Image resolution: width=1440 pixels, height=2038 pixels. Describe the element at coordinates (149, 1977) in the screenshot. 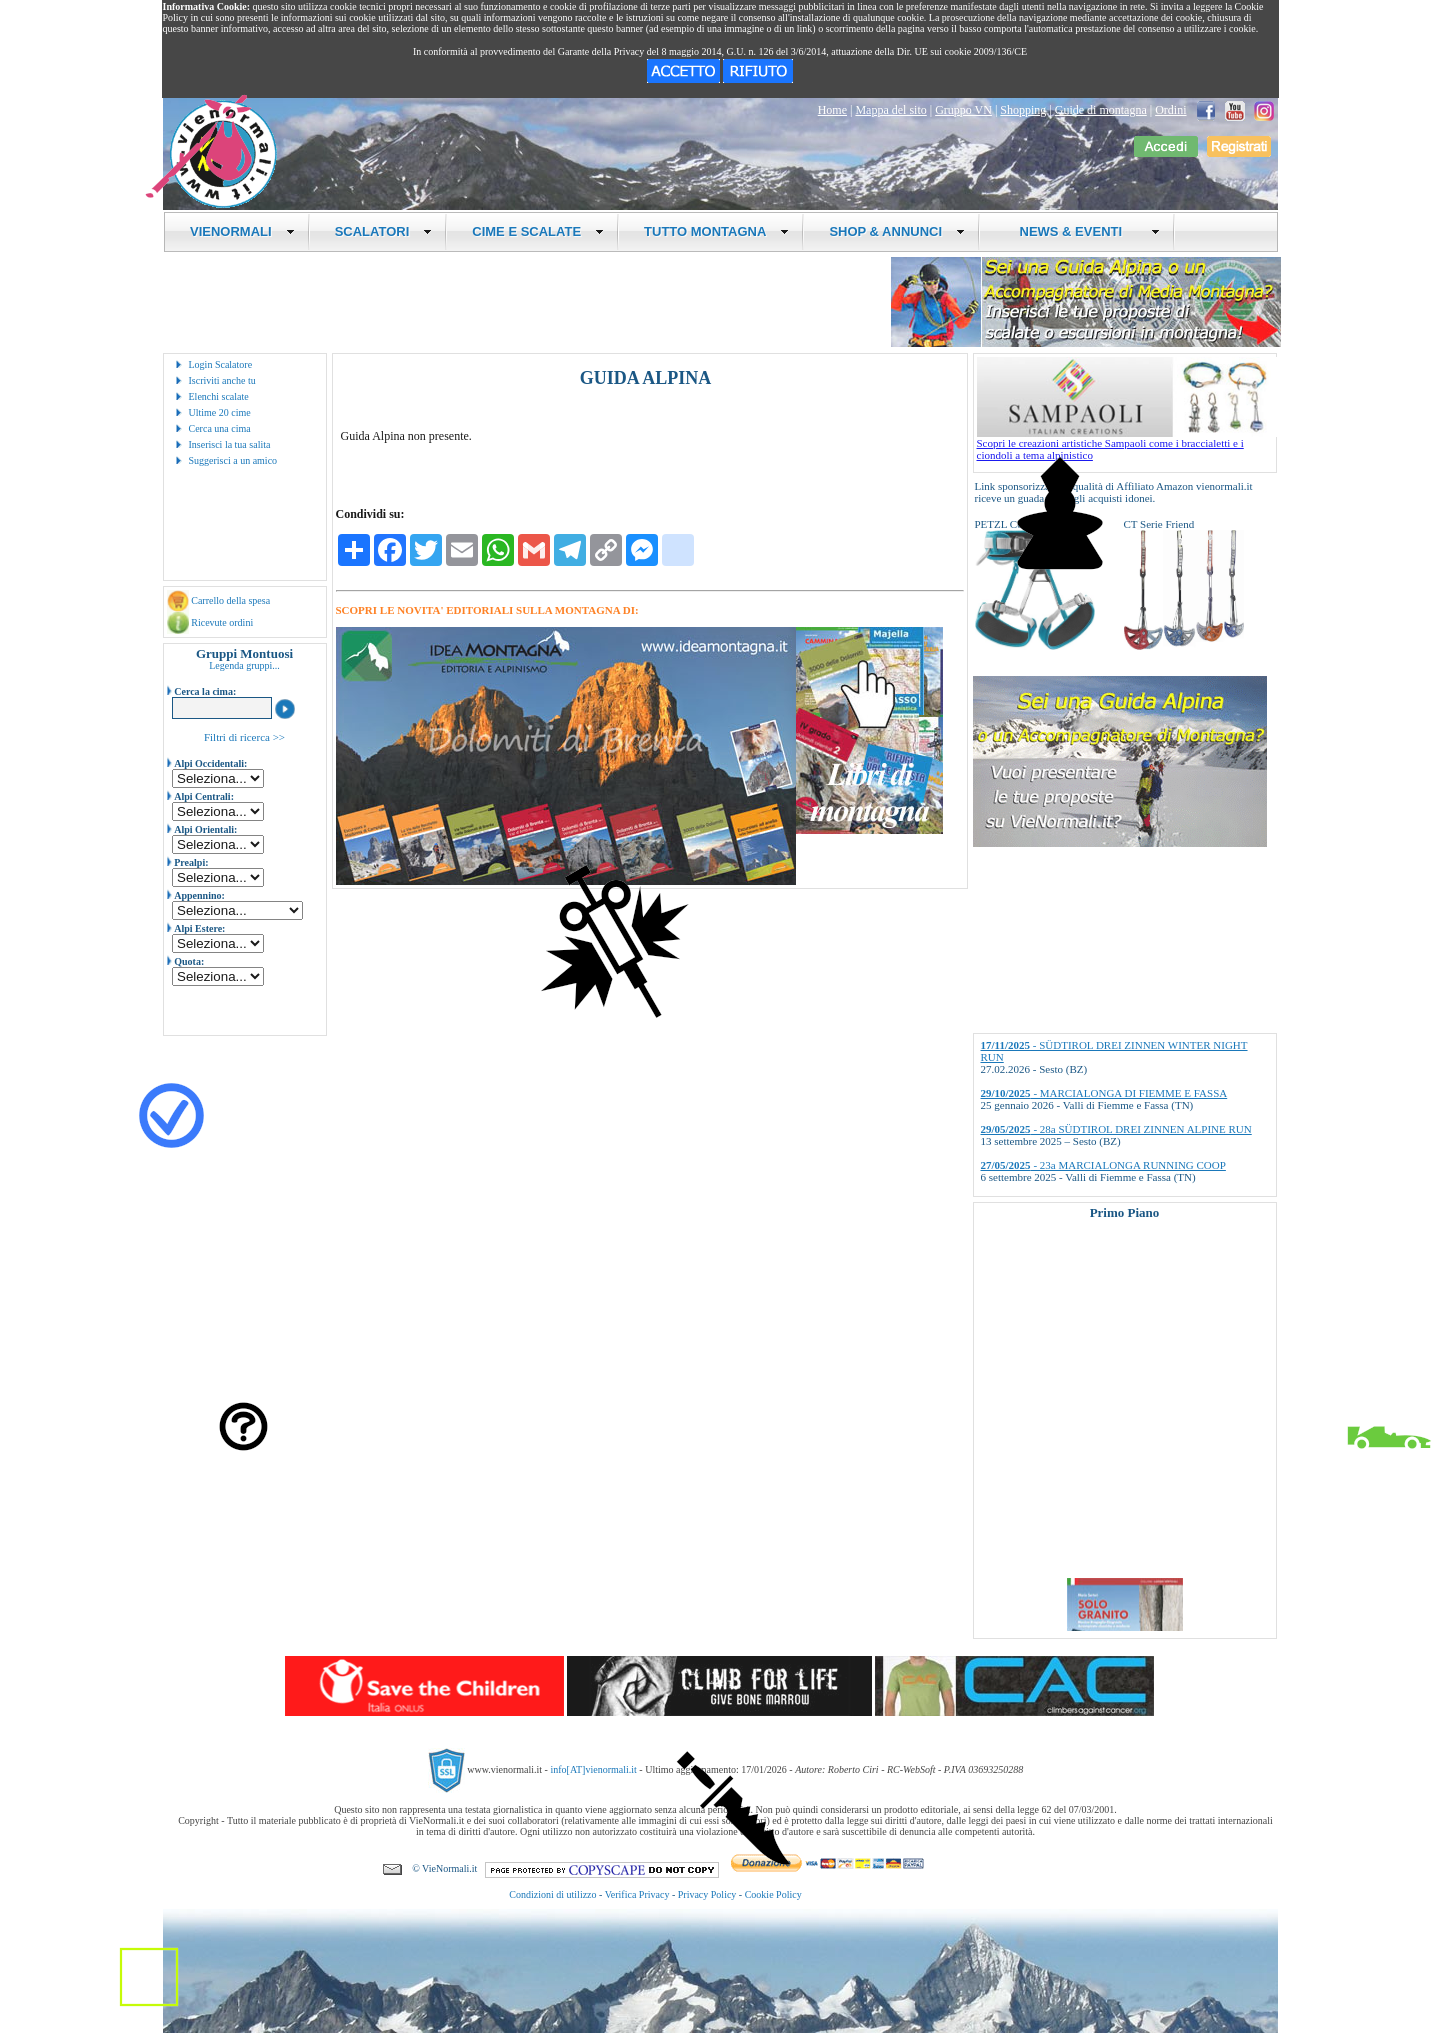

I see `stop media playback` at that location.